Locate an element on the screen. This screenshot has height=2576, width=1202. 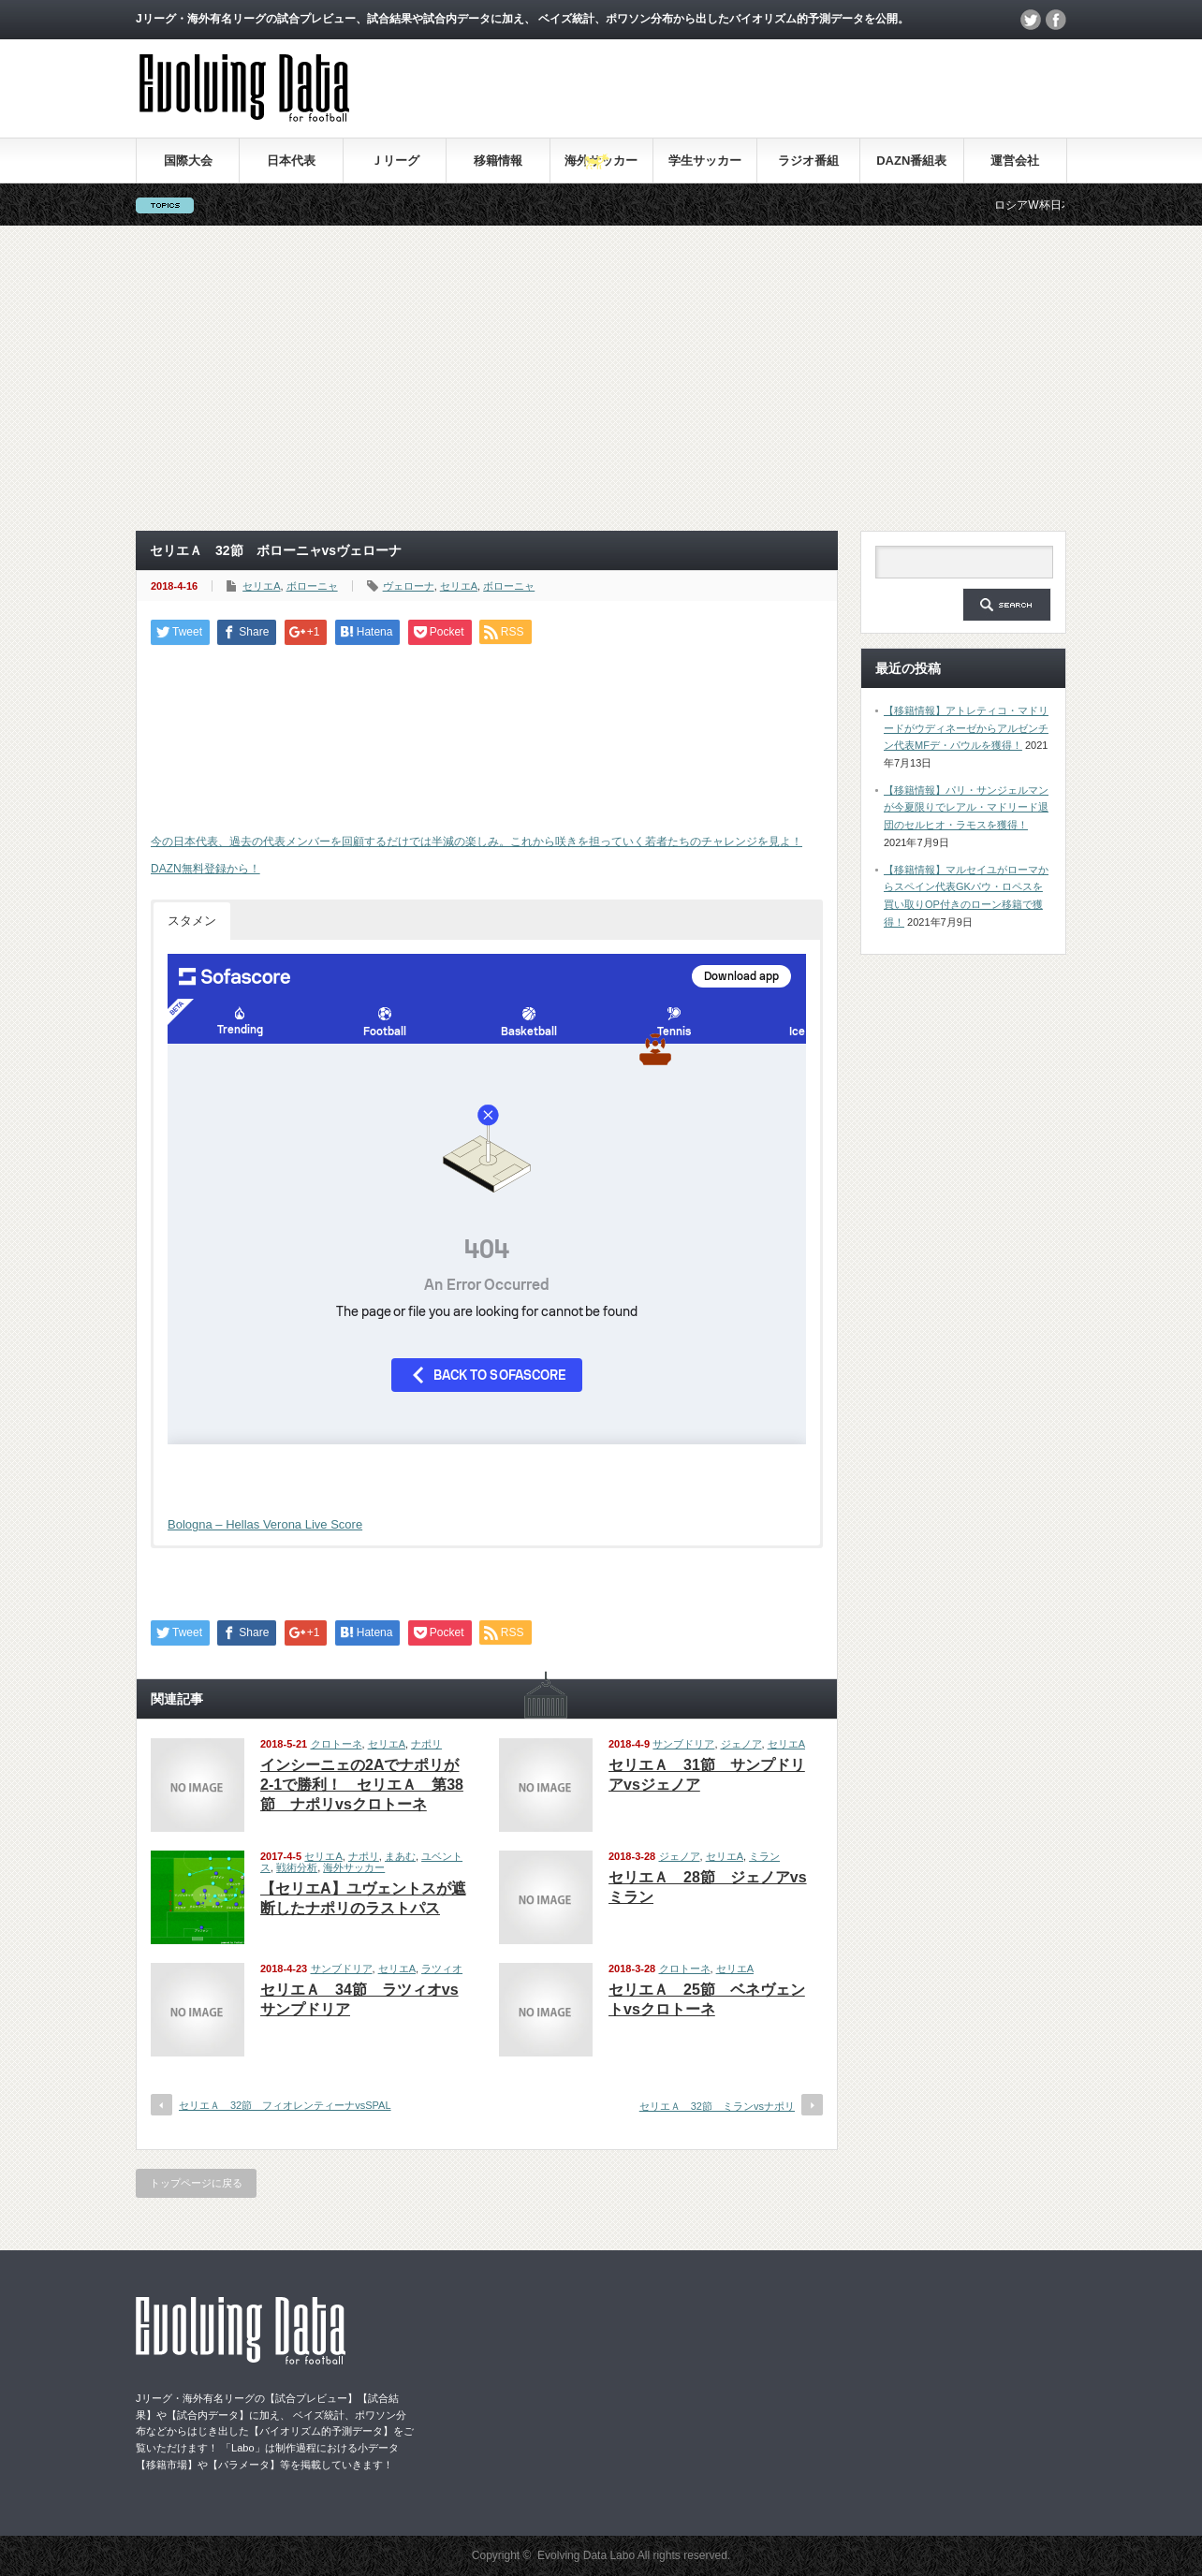
view inventory or storage contents is located at coordinates (546, 1695).